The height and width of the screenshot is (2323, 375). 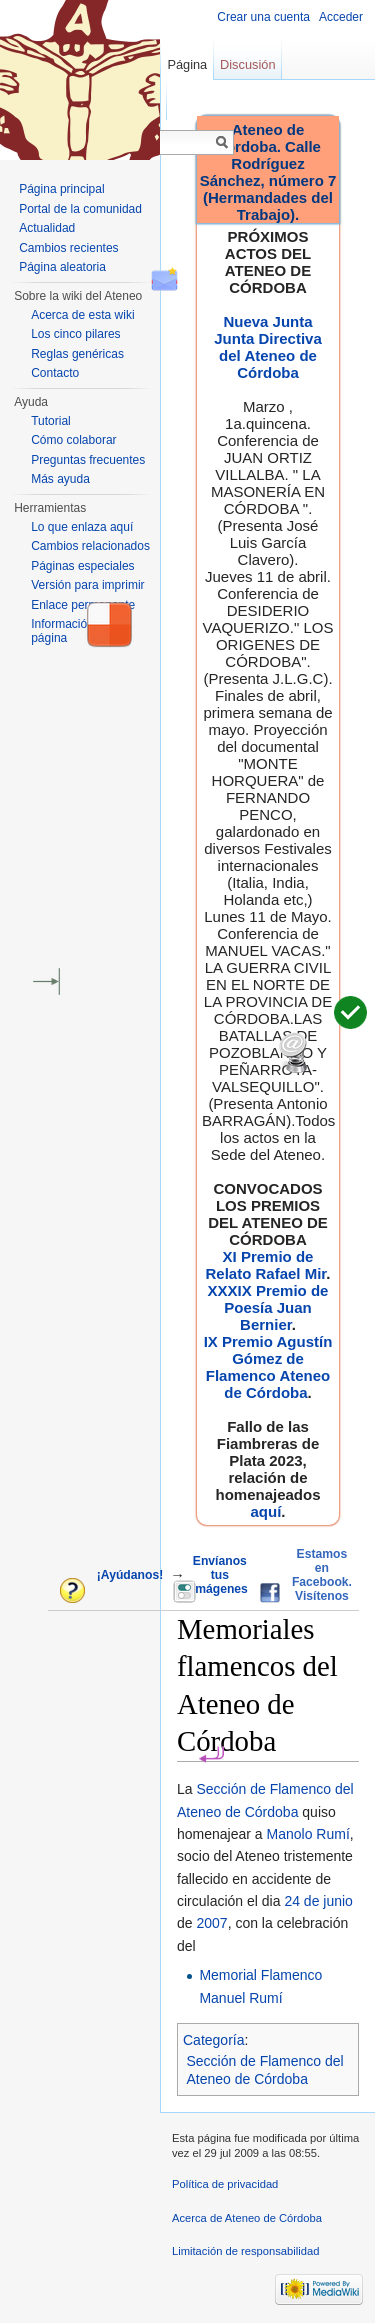 What do you see at coordinates (164, 280) in the screenshot?
I see `mark email as unread` at bounding box center [164, 280].